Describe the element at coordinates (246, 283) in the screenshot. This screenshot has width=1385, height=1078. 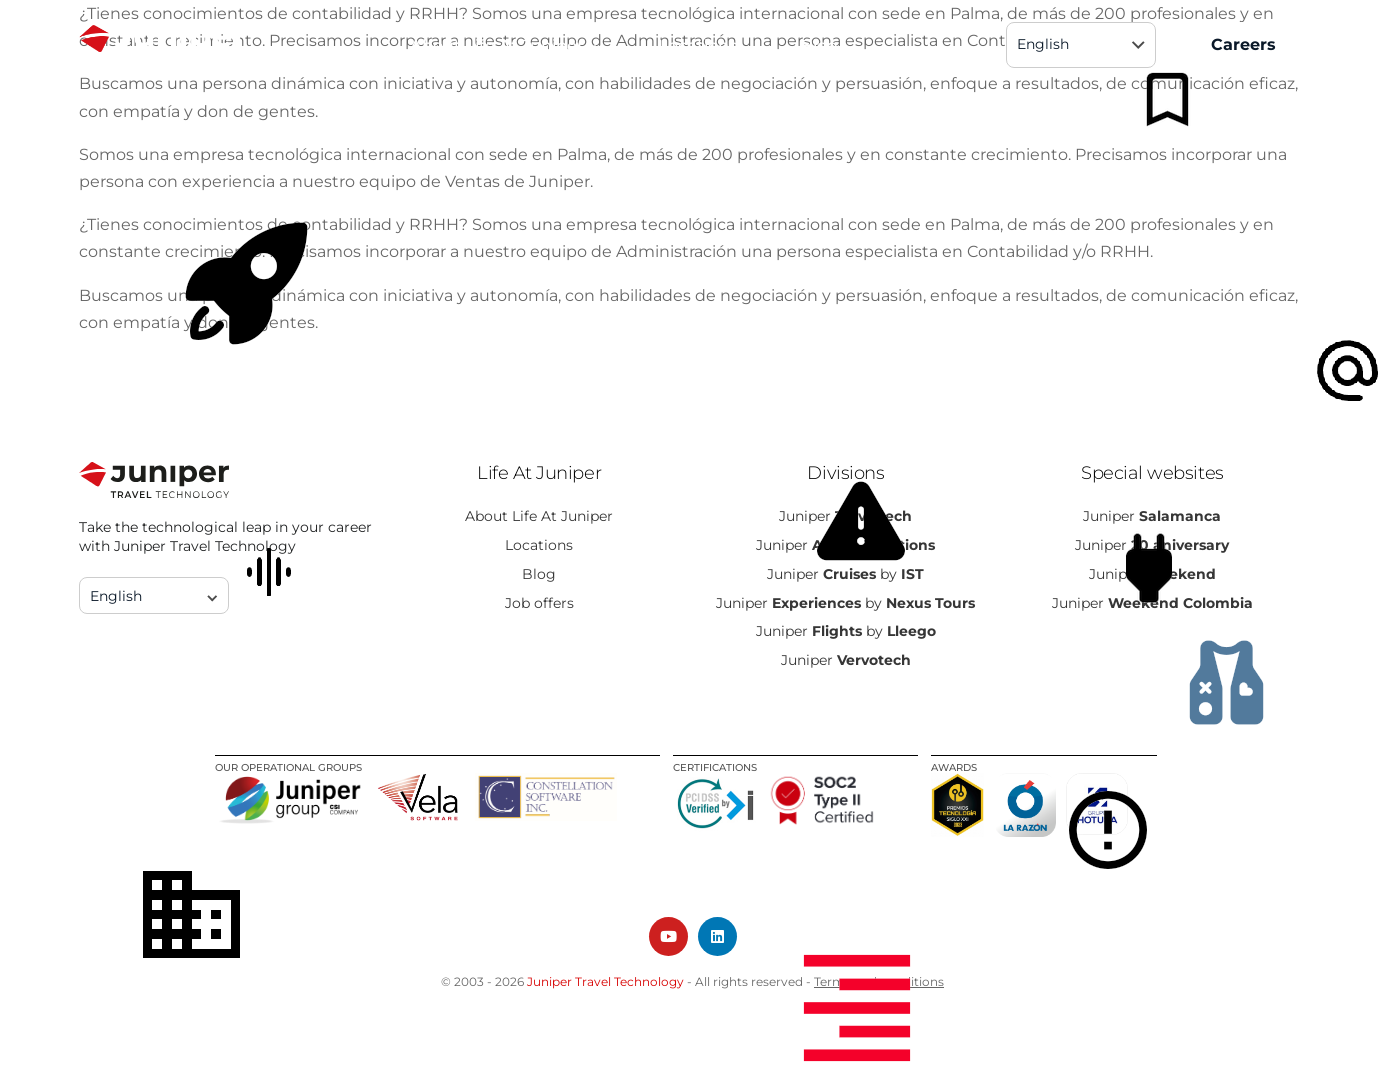
I see `launch or deploy a project` at that location.